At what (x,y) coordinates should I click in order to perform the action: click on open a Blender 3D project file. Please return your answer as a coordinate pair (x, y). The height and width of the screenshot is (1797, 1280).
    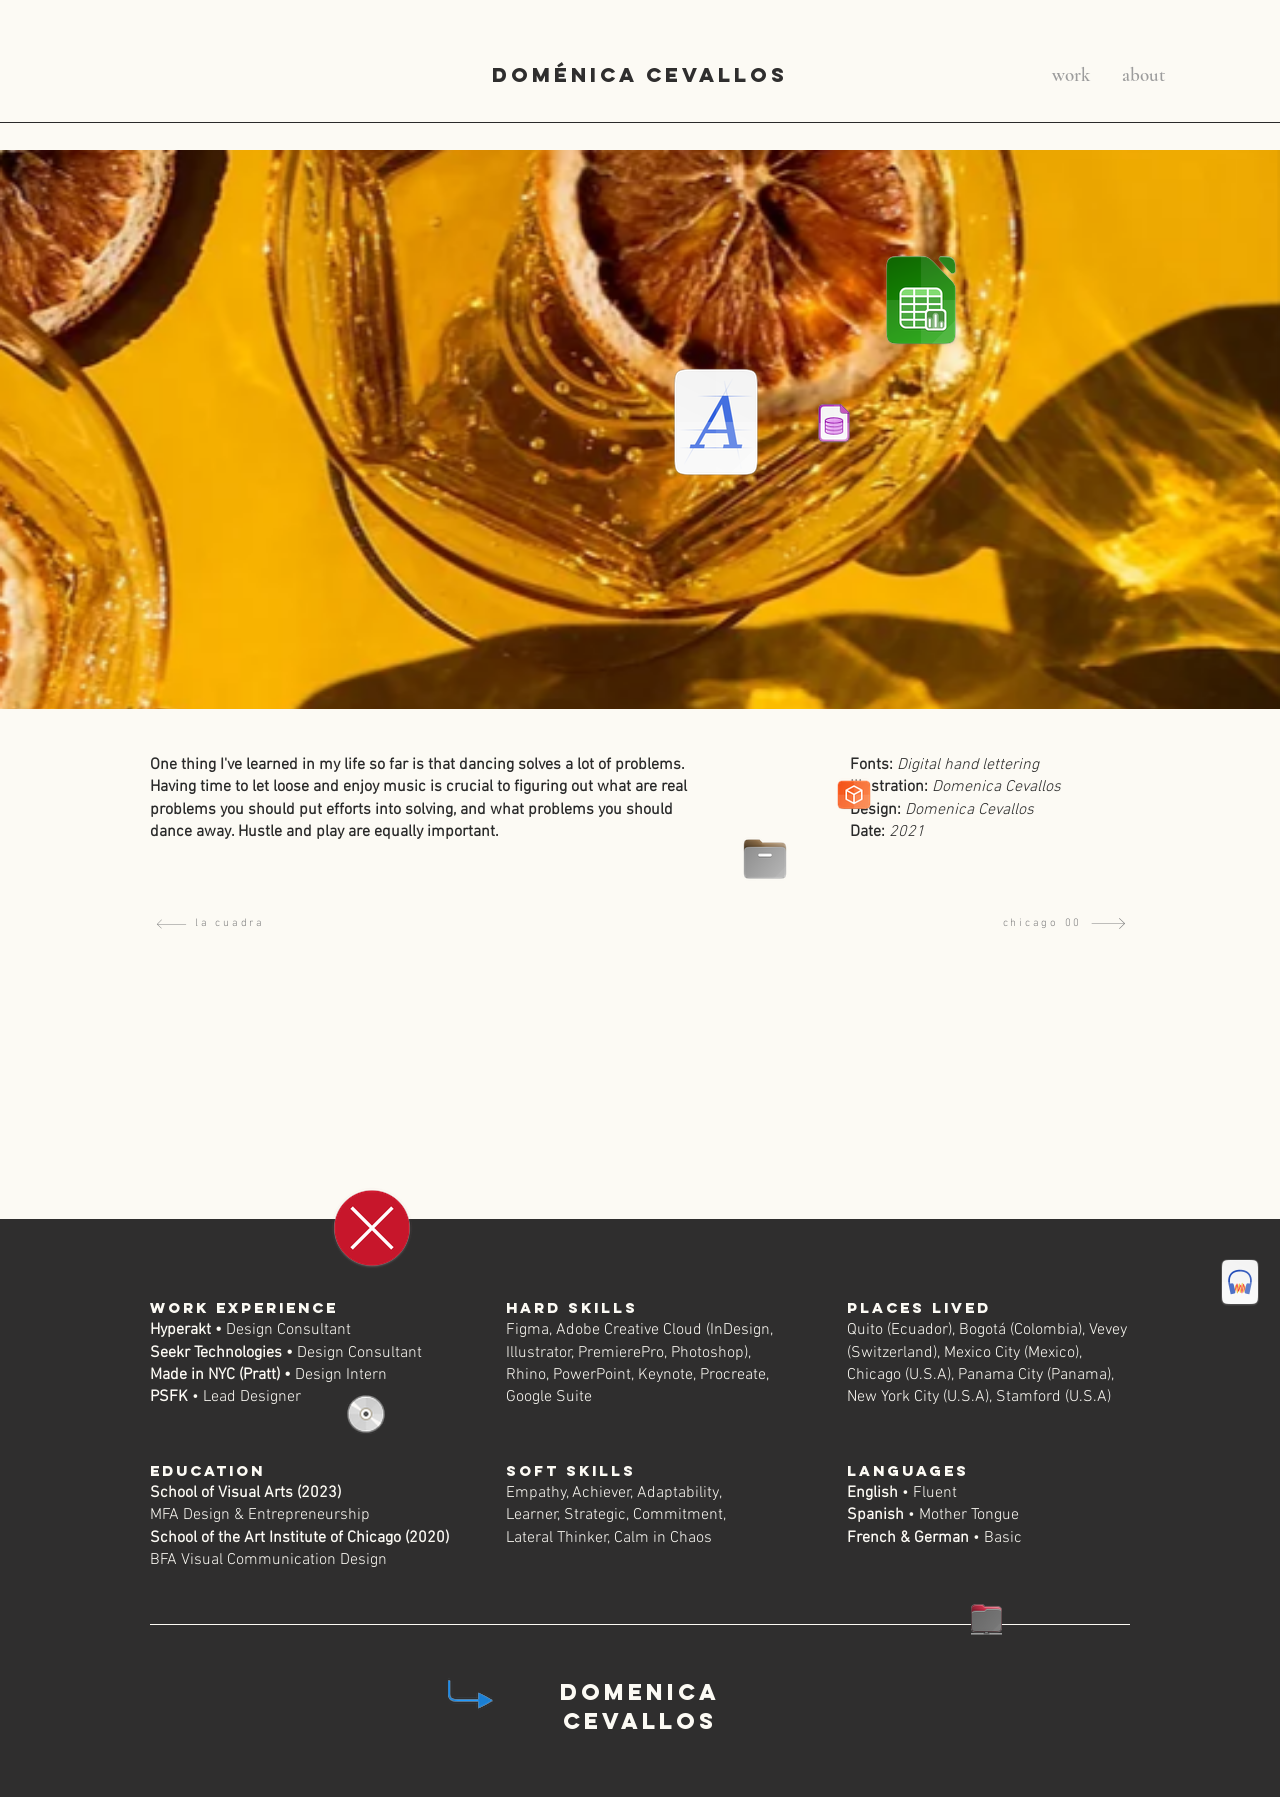
    Looking at the image, I should click on (854, 794).